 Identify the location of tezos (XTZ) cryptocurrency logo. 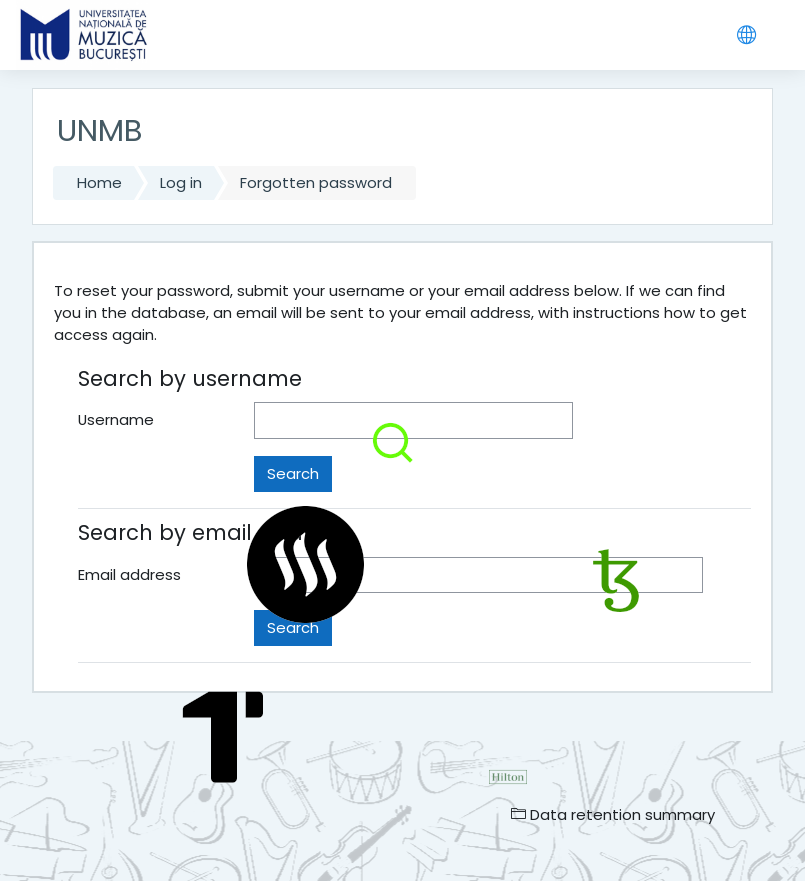
(616, 579).